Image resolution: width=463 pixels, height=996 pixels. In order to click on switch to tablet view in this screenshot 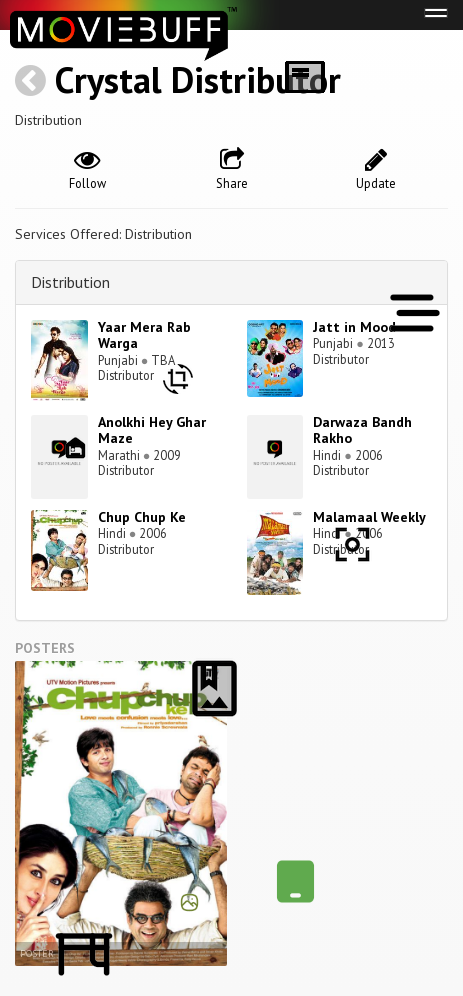, I will do `click(295, 881)`.